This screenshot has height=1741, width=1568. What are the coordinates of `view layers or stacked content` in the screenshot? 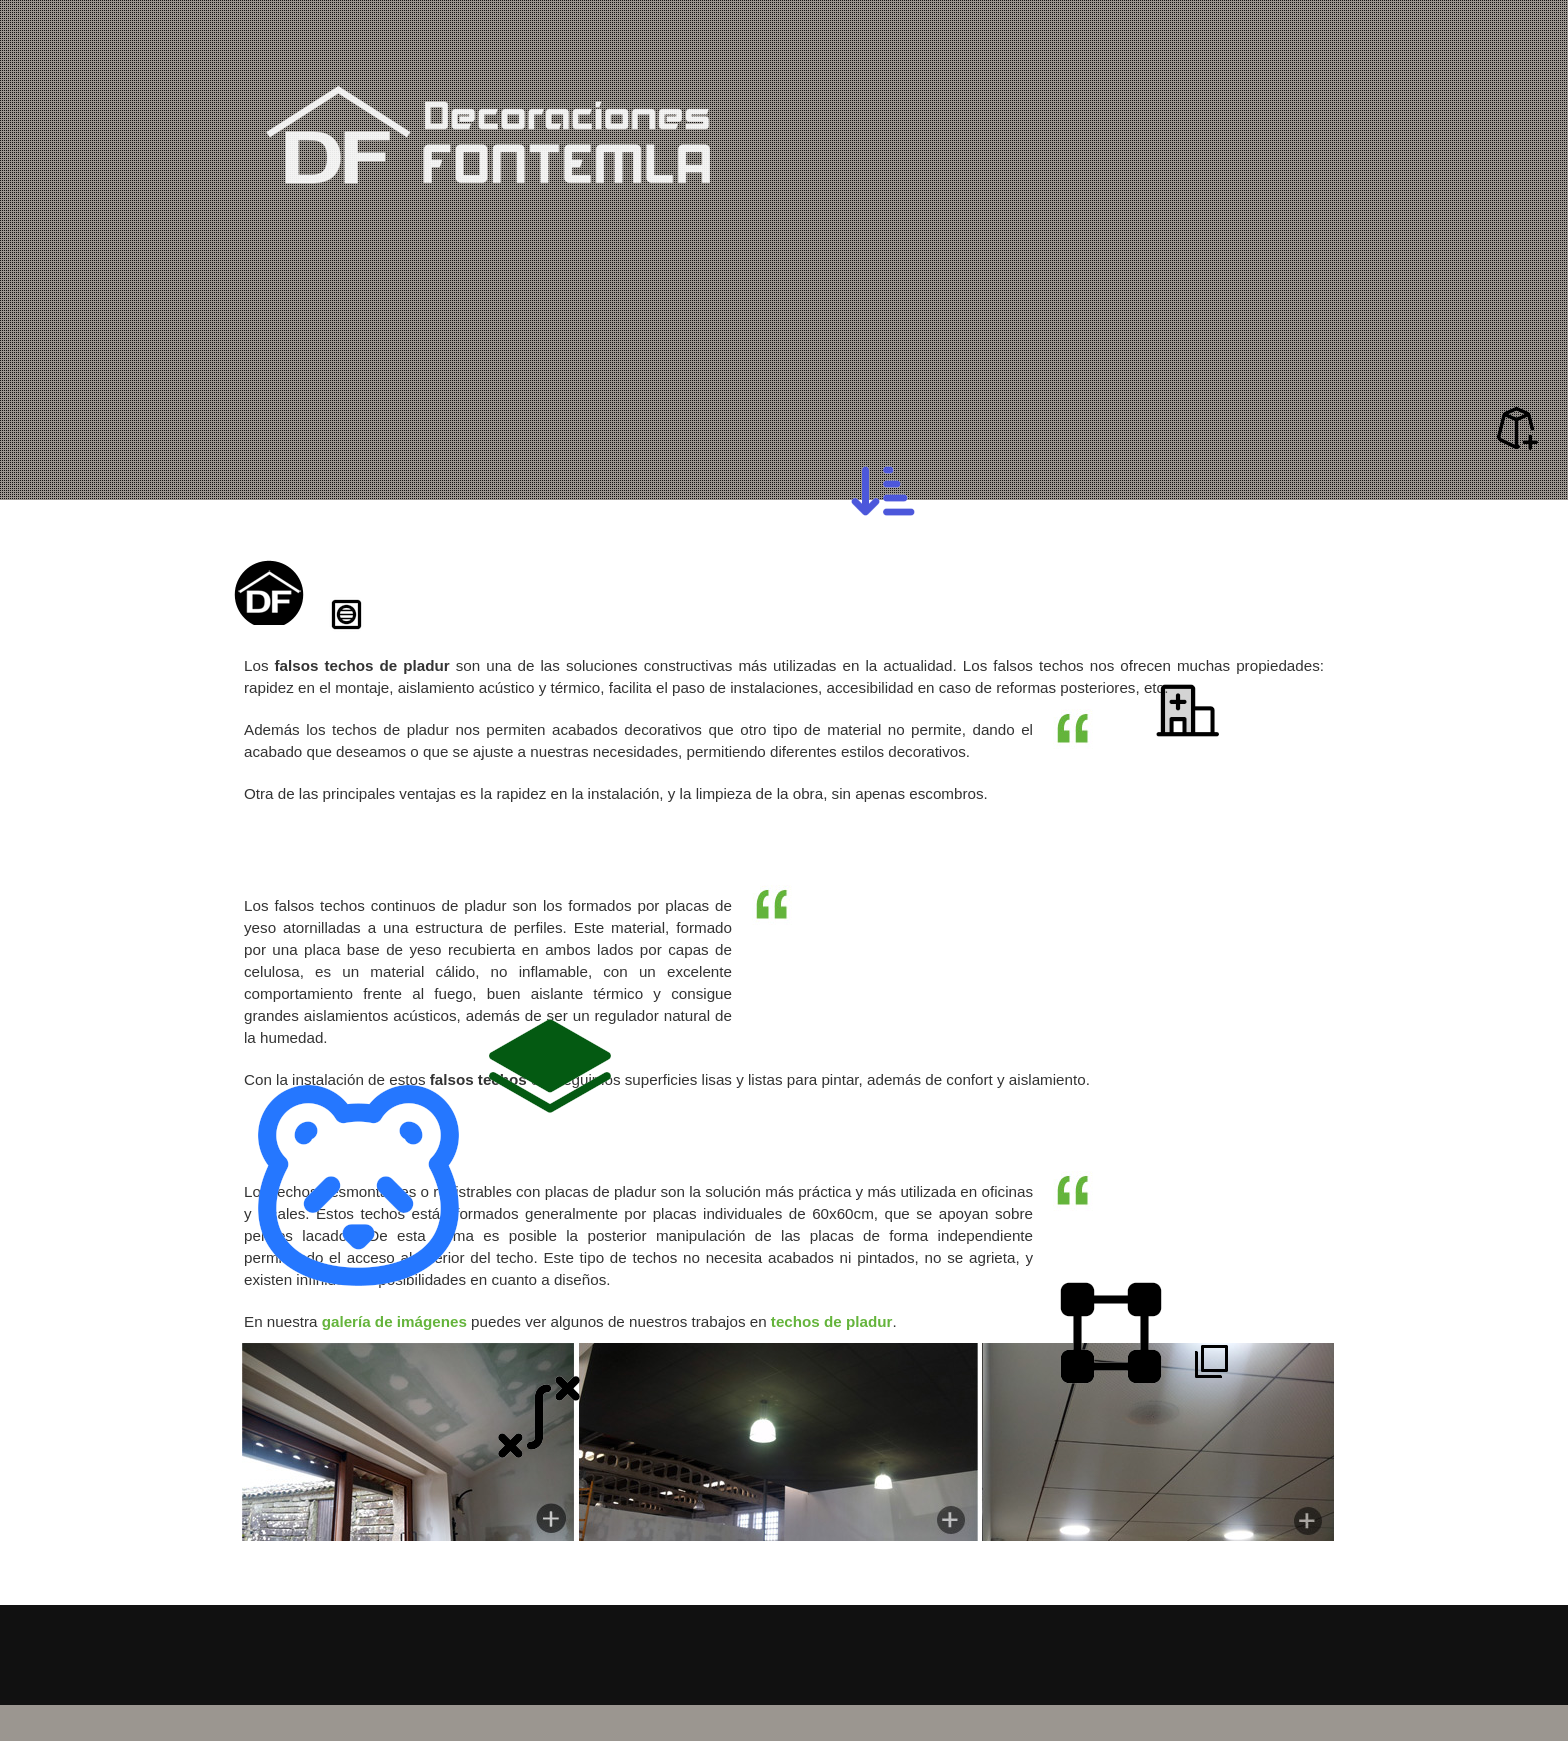 It's located at (550, 1068).